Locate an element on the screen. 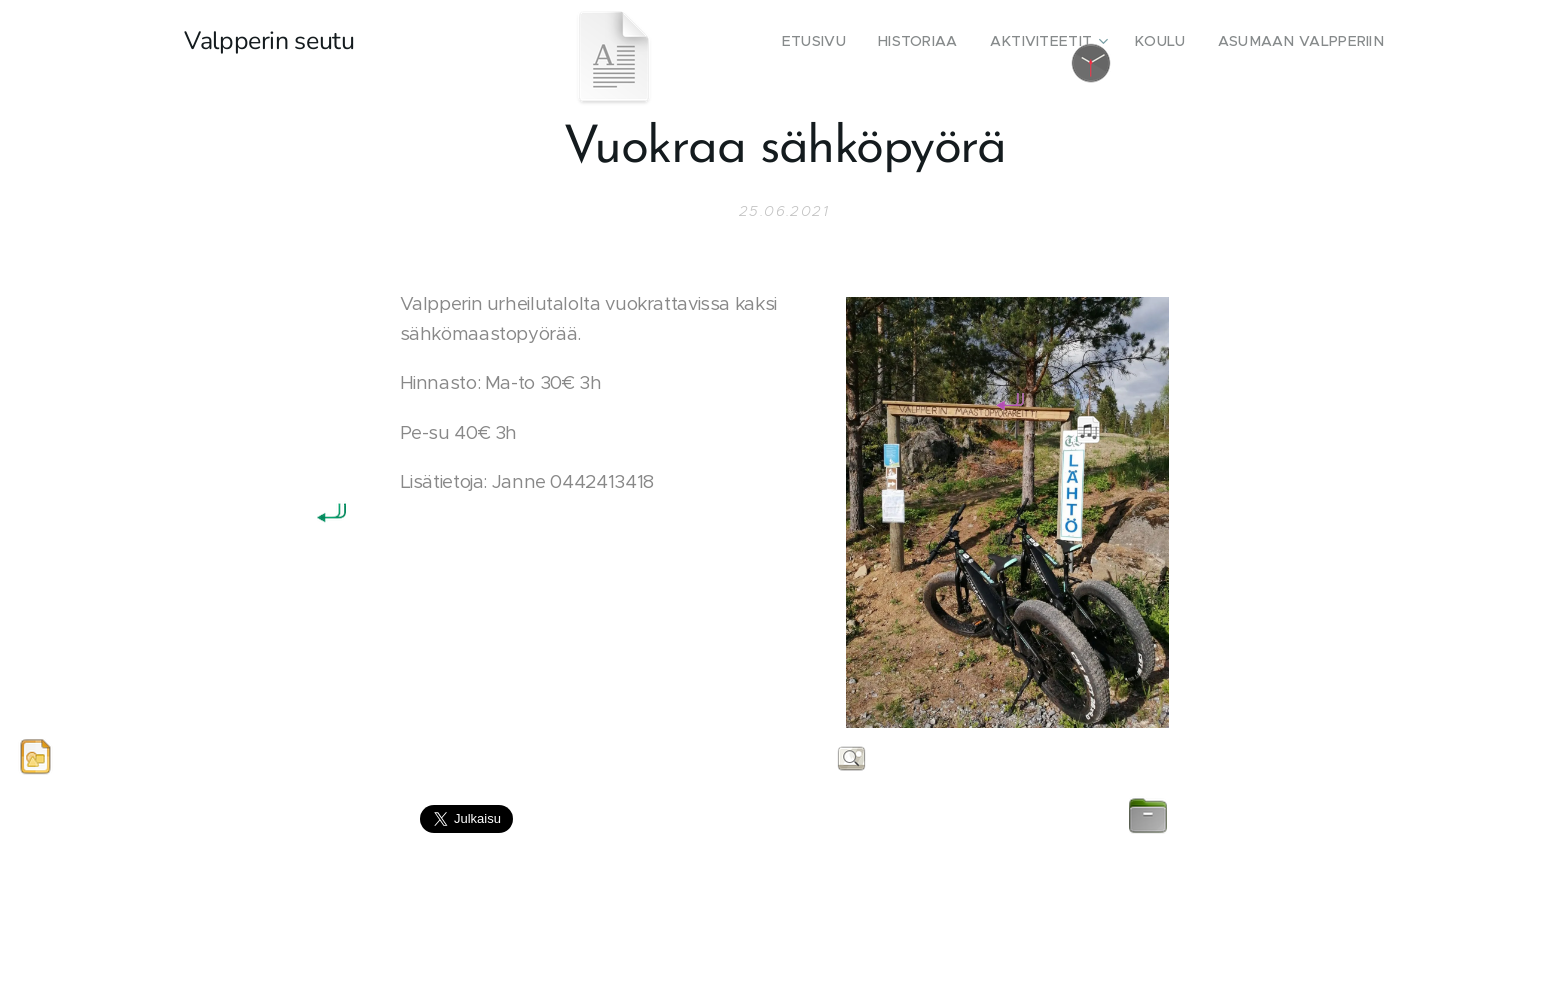 The width and height of the screenshot is (1568, 982). open the file manager application is located at coordinates (1148, 815).